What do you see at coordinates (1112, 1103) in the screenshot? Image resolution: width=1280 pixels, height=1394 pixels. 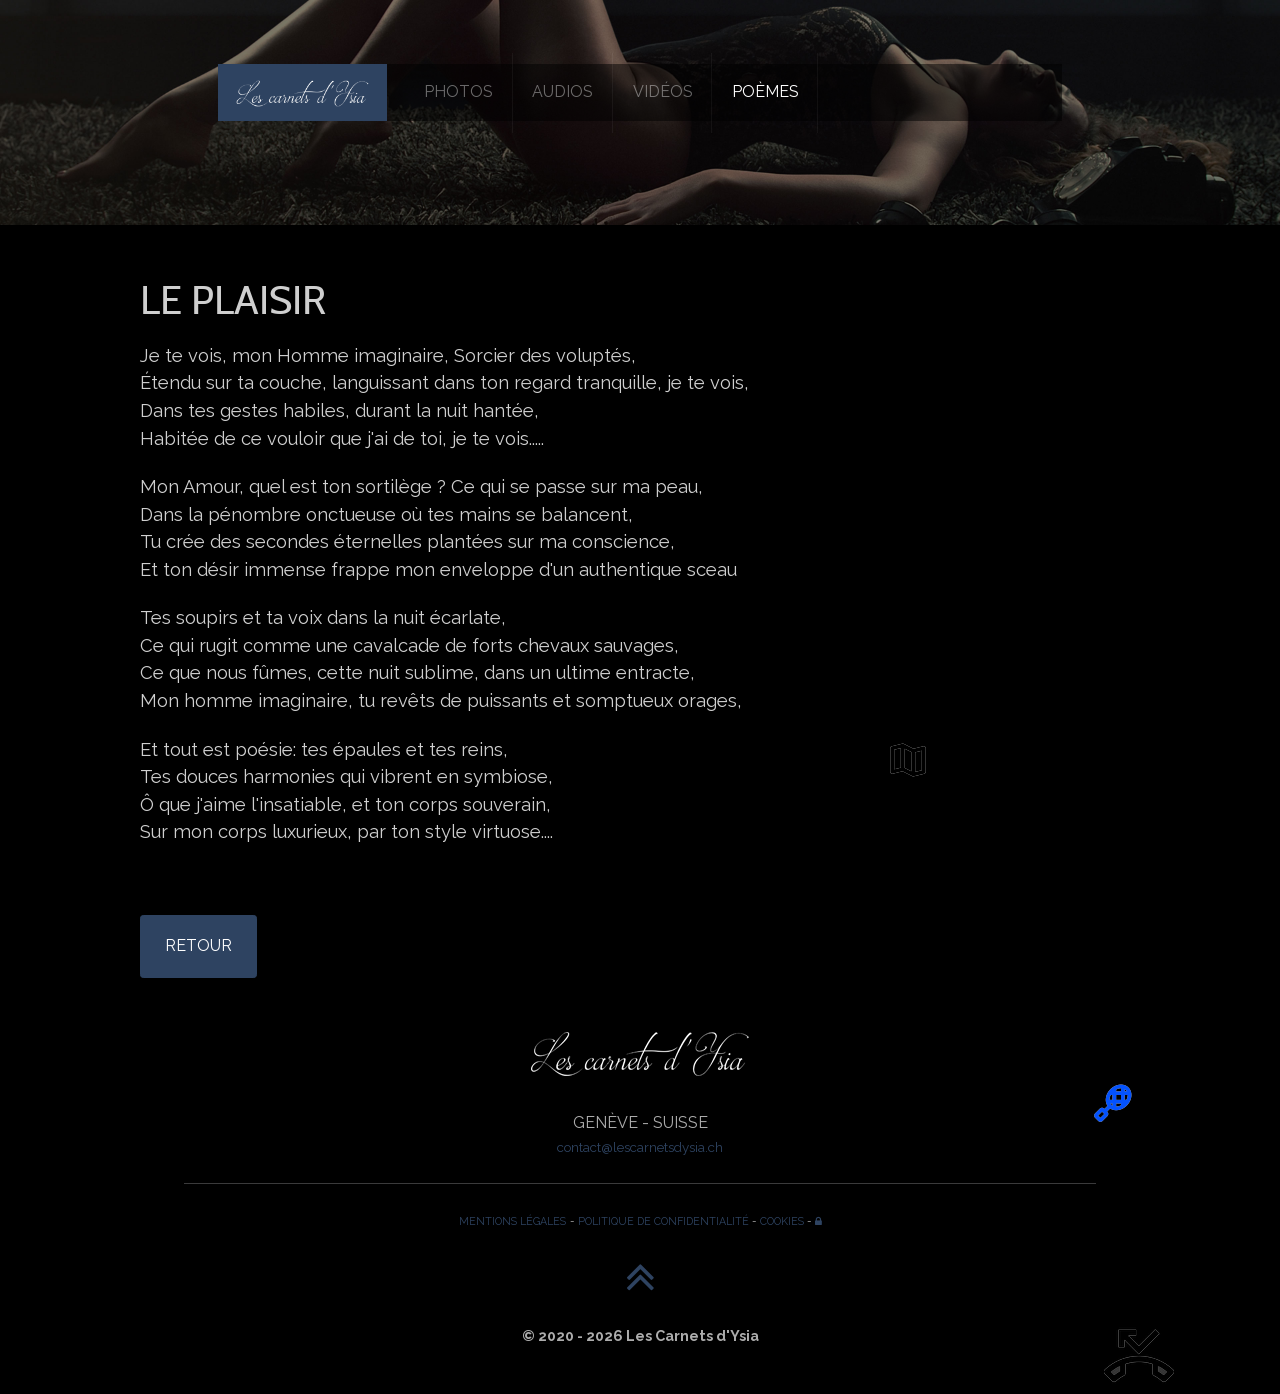 I see `access tennis or racquet sports features` at bounding box center [1112, 1103].